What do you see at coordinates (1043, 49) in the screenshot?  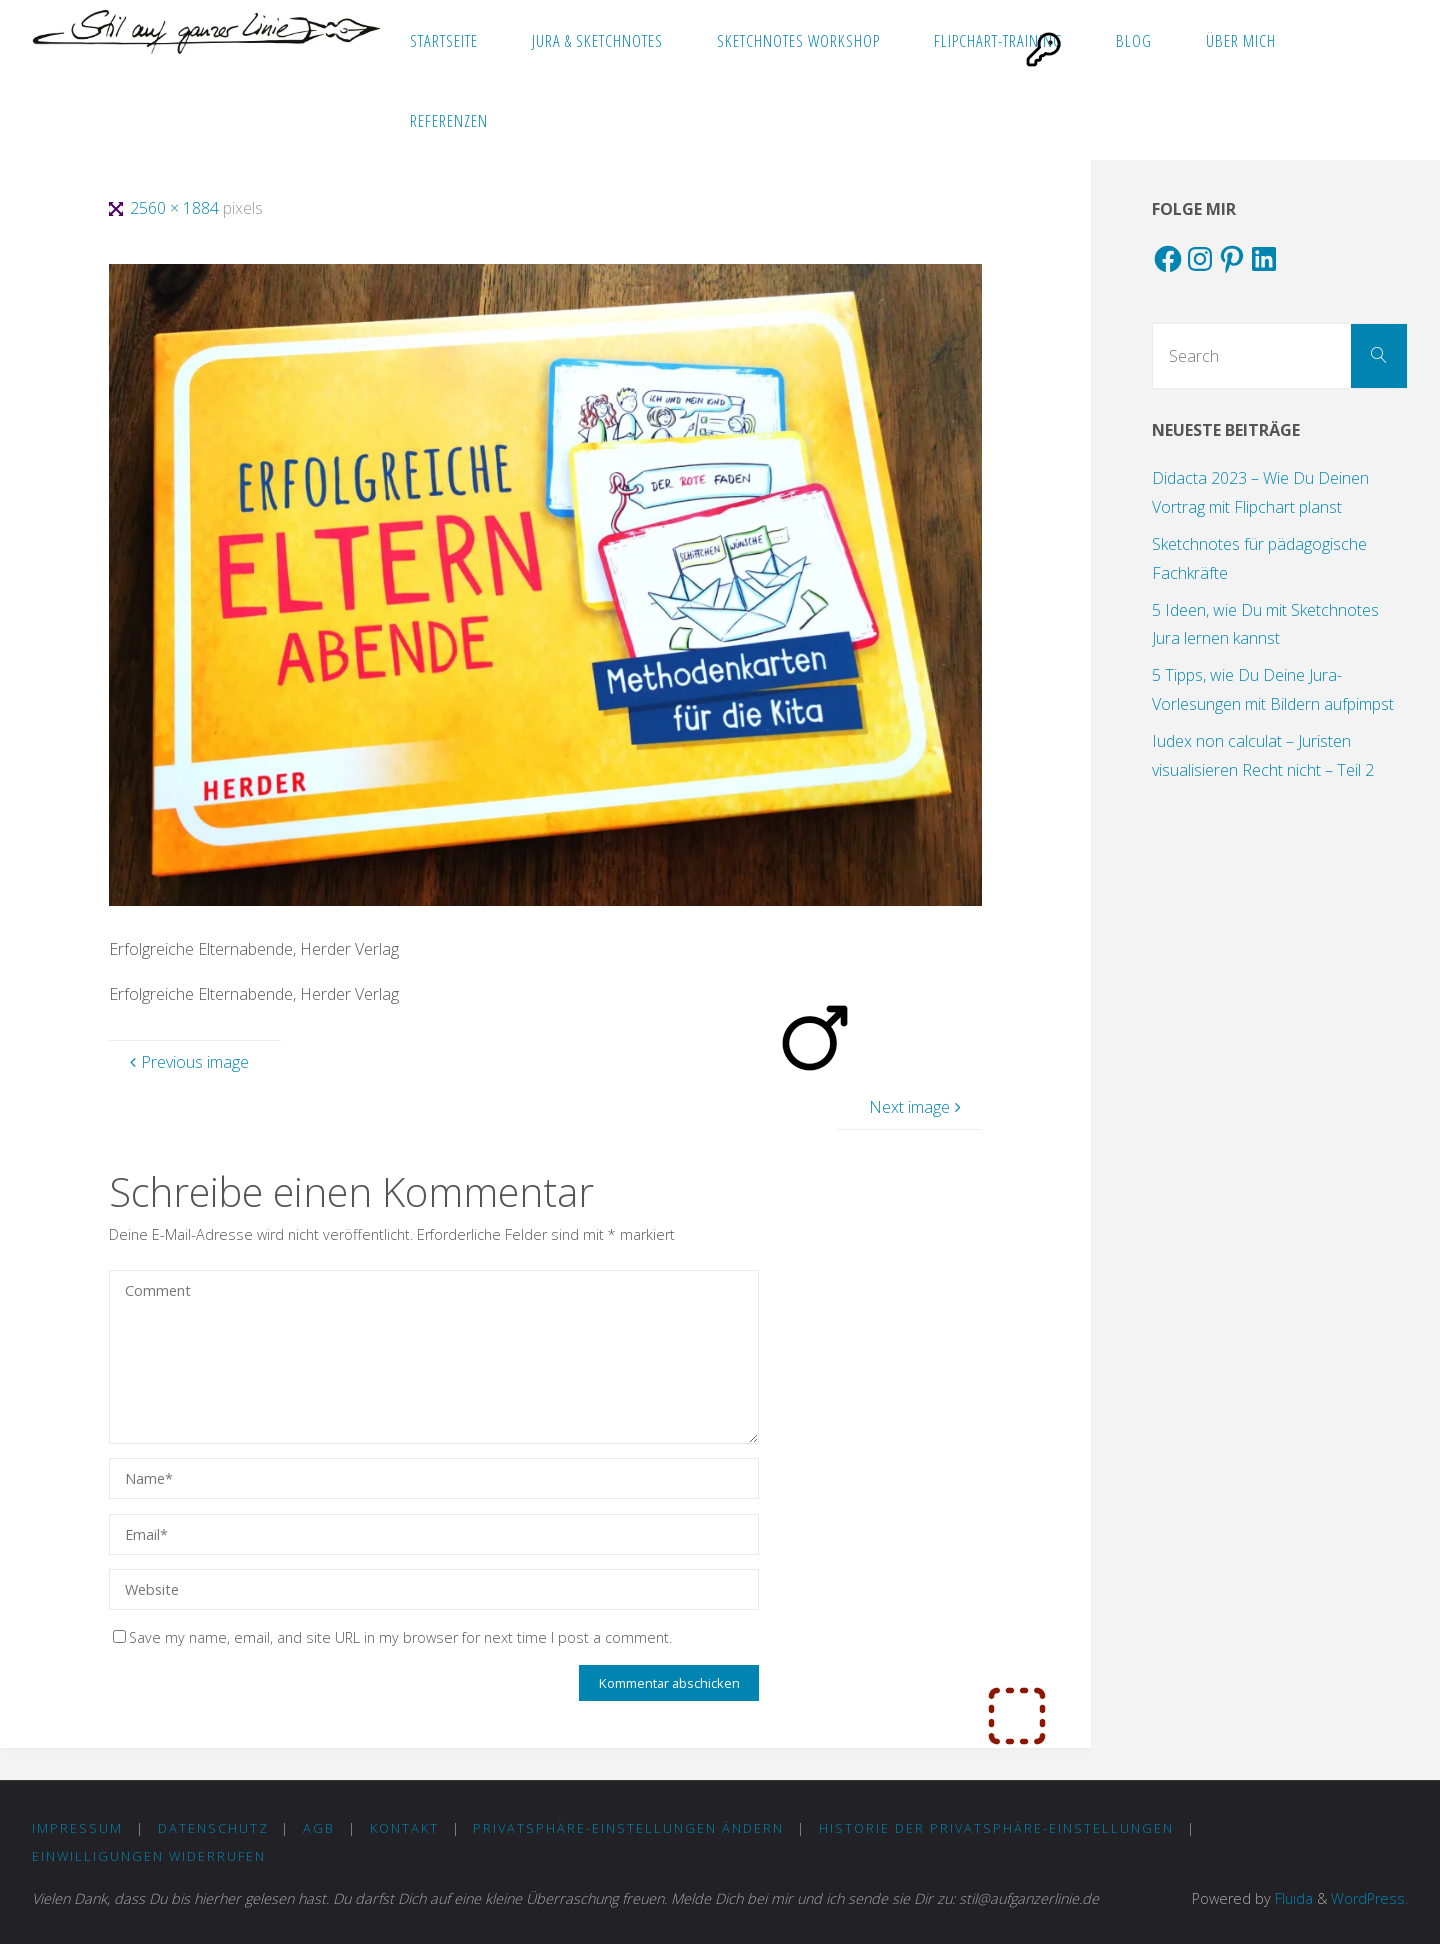 I see `access account security settings` at bounding box center [1043, 49].